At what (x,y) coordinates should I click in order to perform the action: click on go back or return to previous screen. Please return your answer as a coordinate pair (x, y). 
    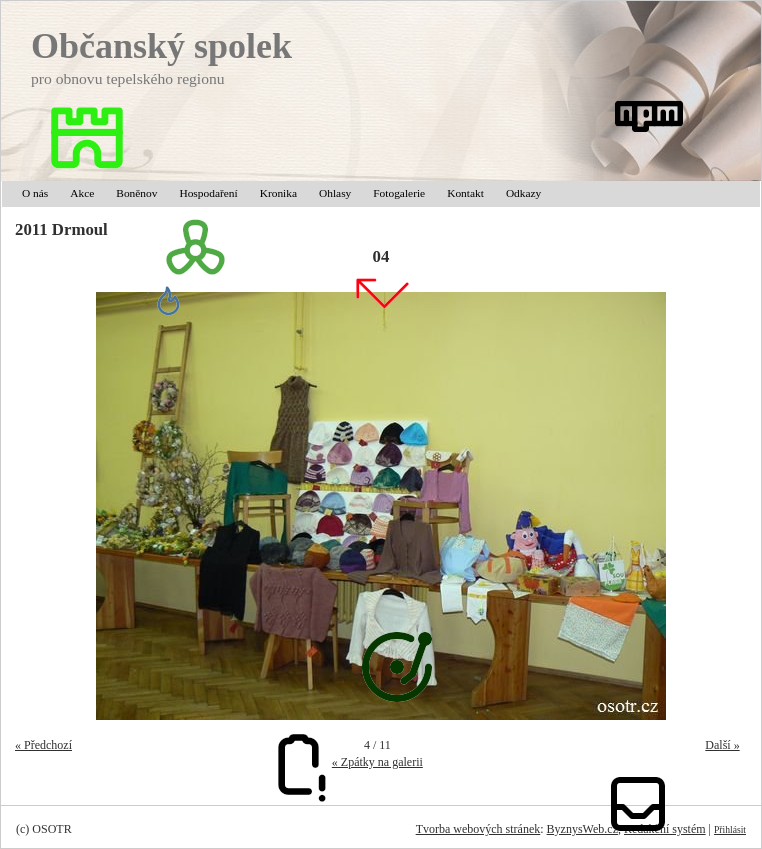
    Looking at the image, I should click on (382, 291).